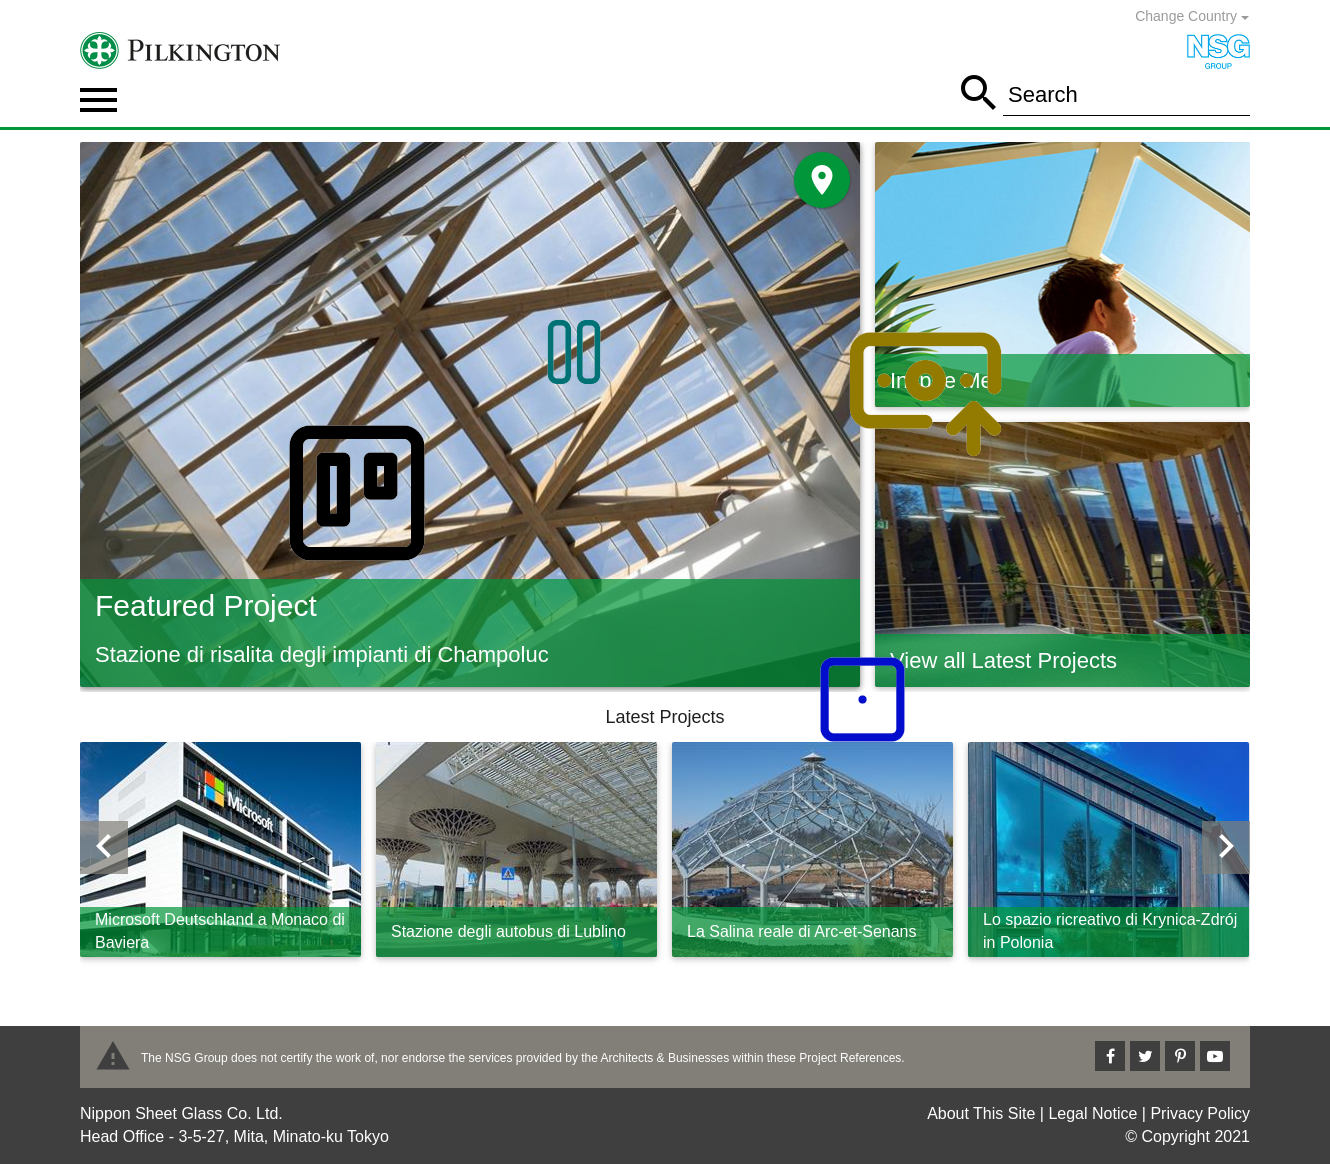  Describe the element at coordinates (925, 380) in the screenshot. I see `send money or make a payment` at that location.